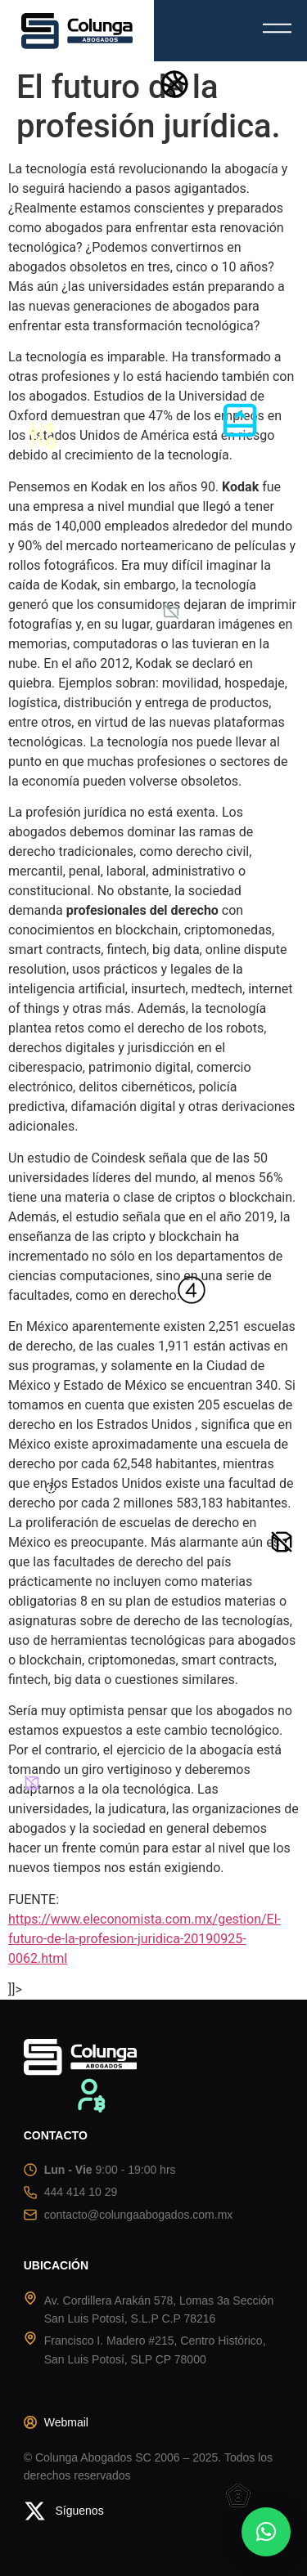  I want to click on step 7 in a multi-step process, so click(51, 1488).